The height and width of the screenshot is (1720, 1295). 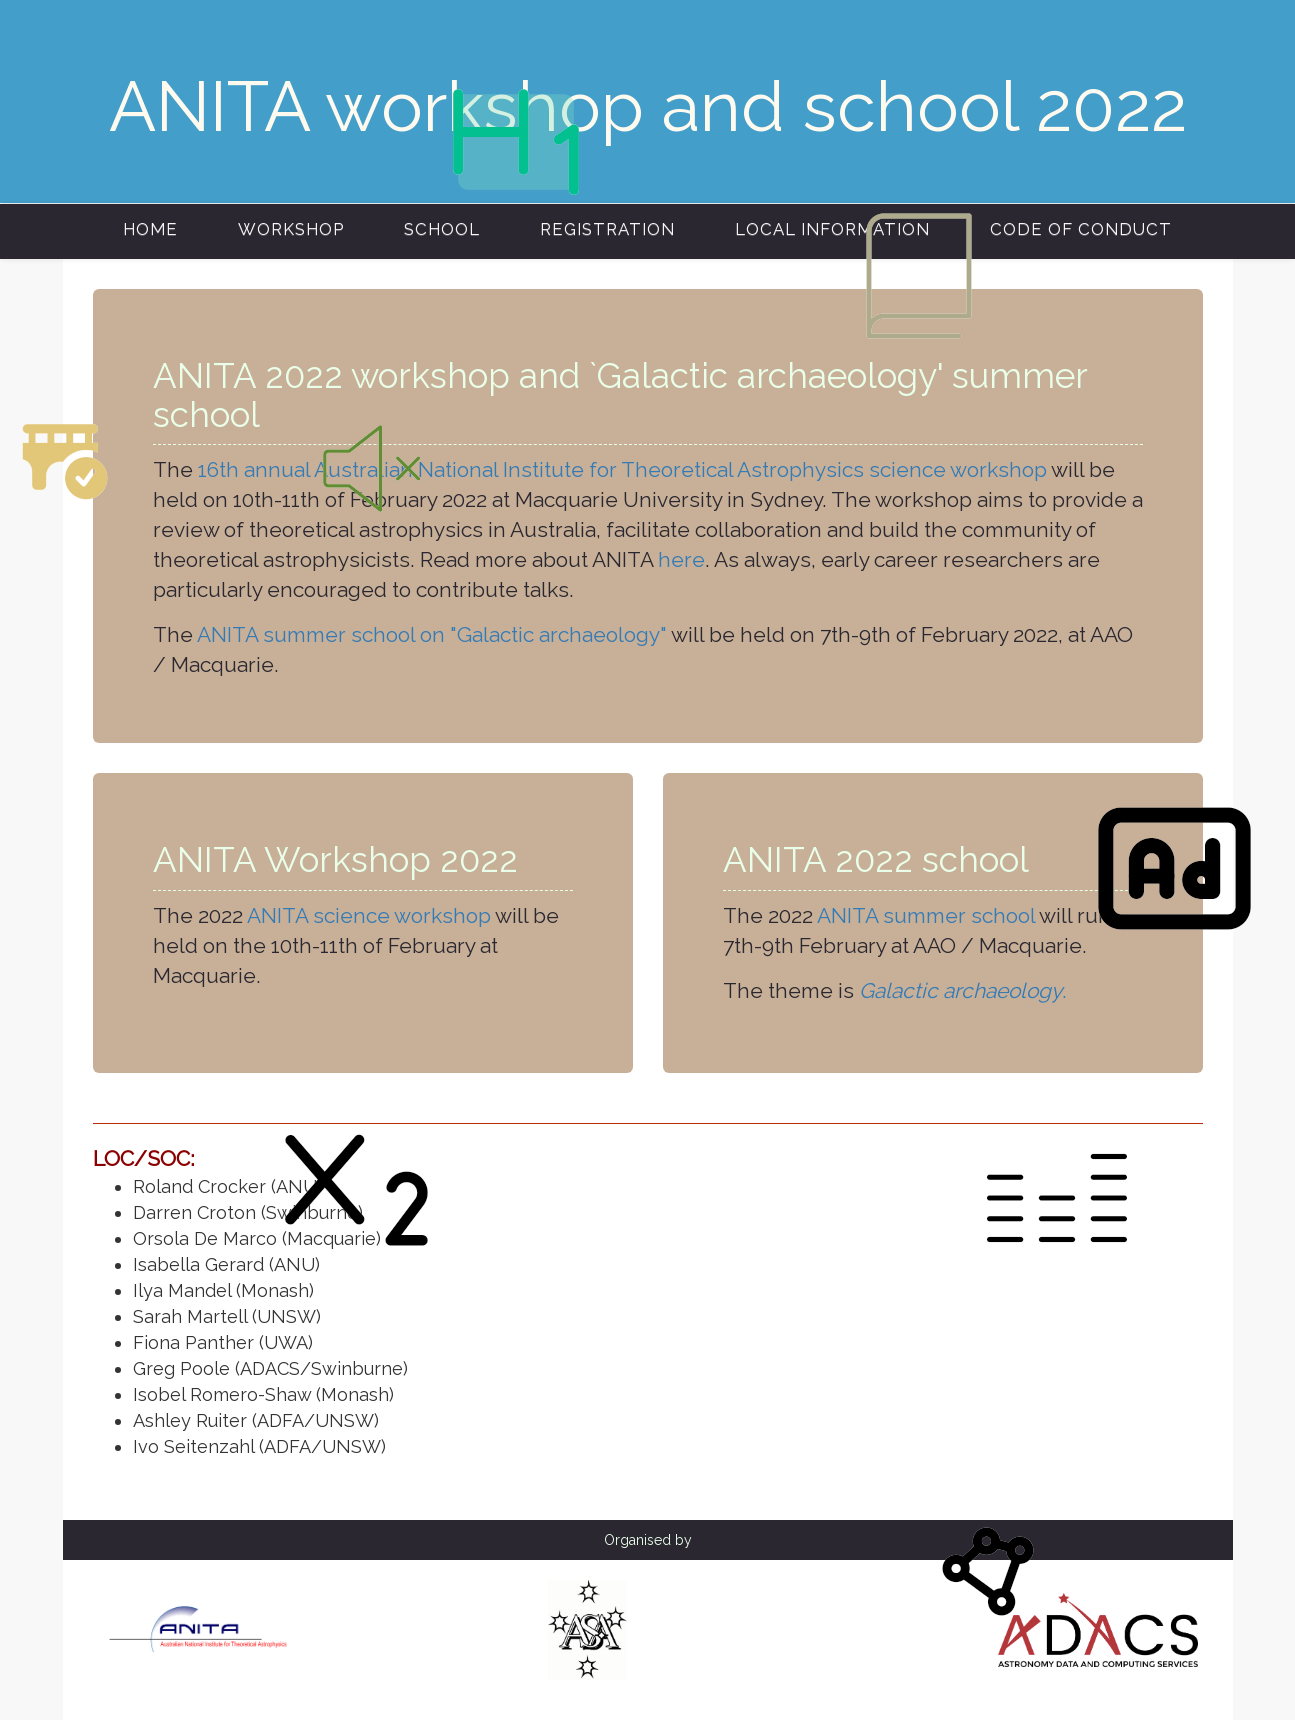 I want to click on bridge inspection verified or approved, so click(x=65, y=457).